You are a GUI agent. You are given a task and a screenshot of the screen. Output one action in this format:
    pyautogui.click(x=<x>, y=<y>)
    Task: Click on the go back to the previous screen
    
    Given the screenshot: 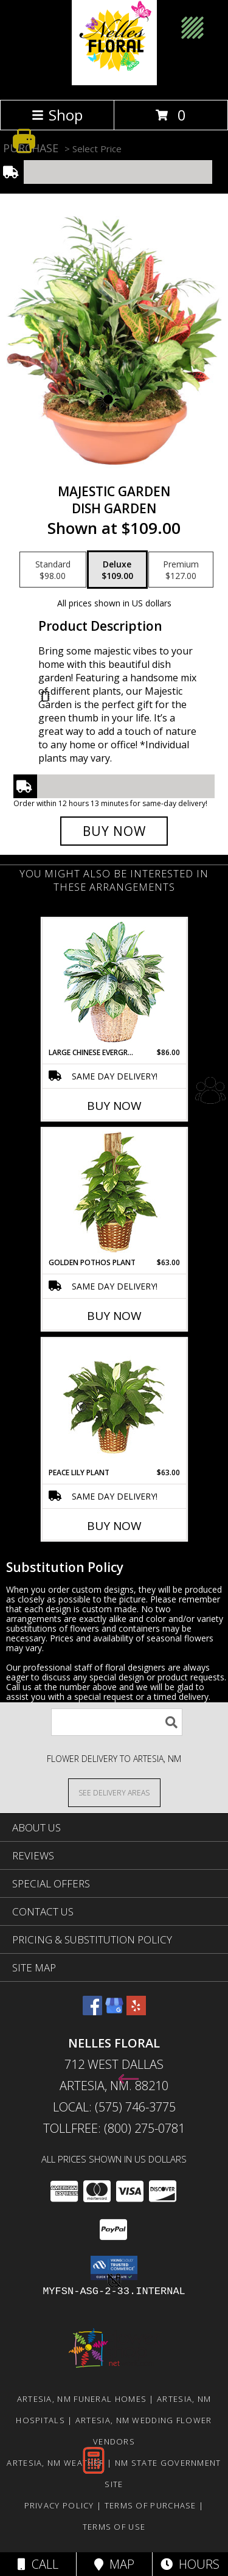 What is the action you would take?
    pyautogui.click(x=128, y=2079)
    